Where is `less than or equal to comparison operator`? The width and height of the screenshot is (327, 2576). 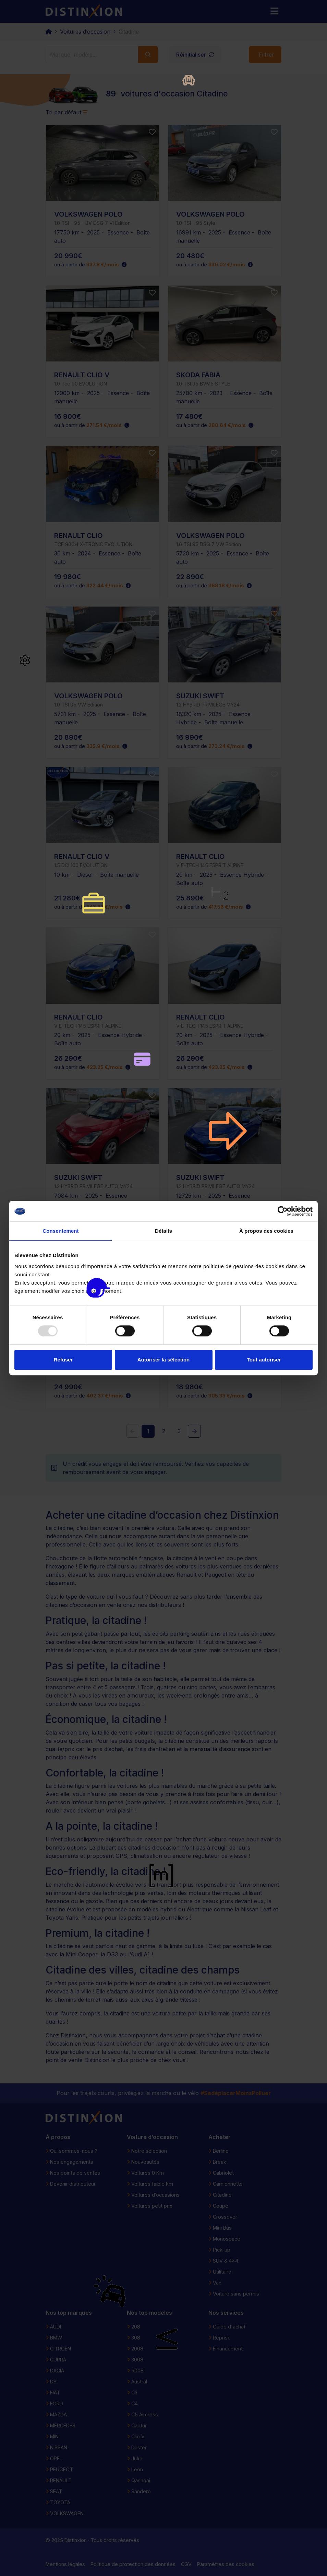 less than or equal to comparison operator is located at coordinates (167, 2339).